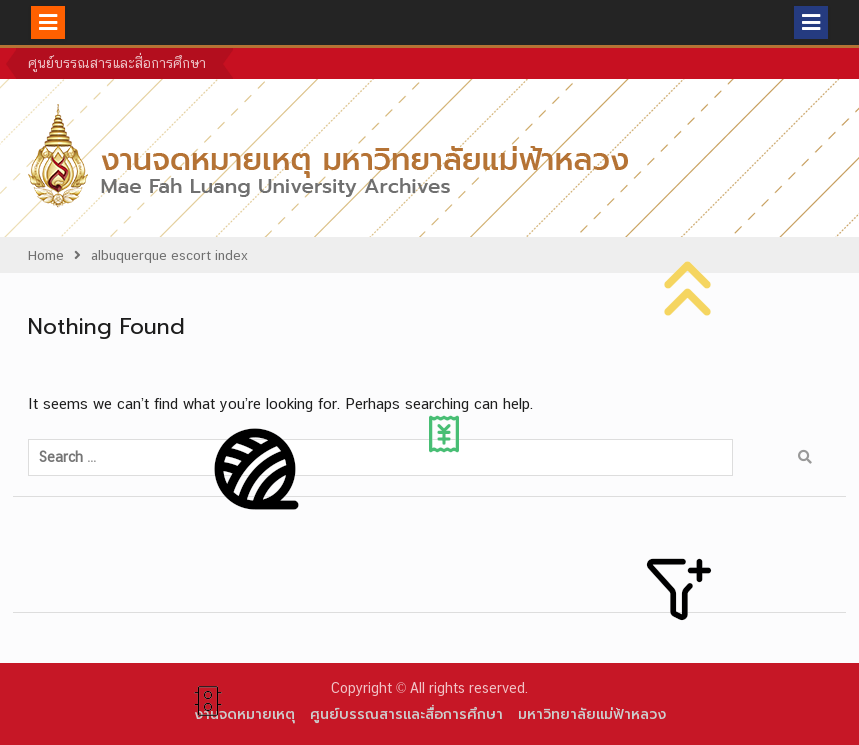  Describe the element at coordinates (679, 588) in the screenshot. I see `add a new filter` at that location.